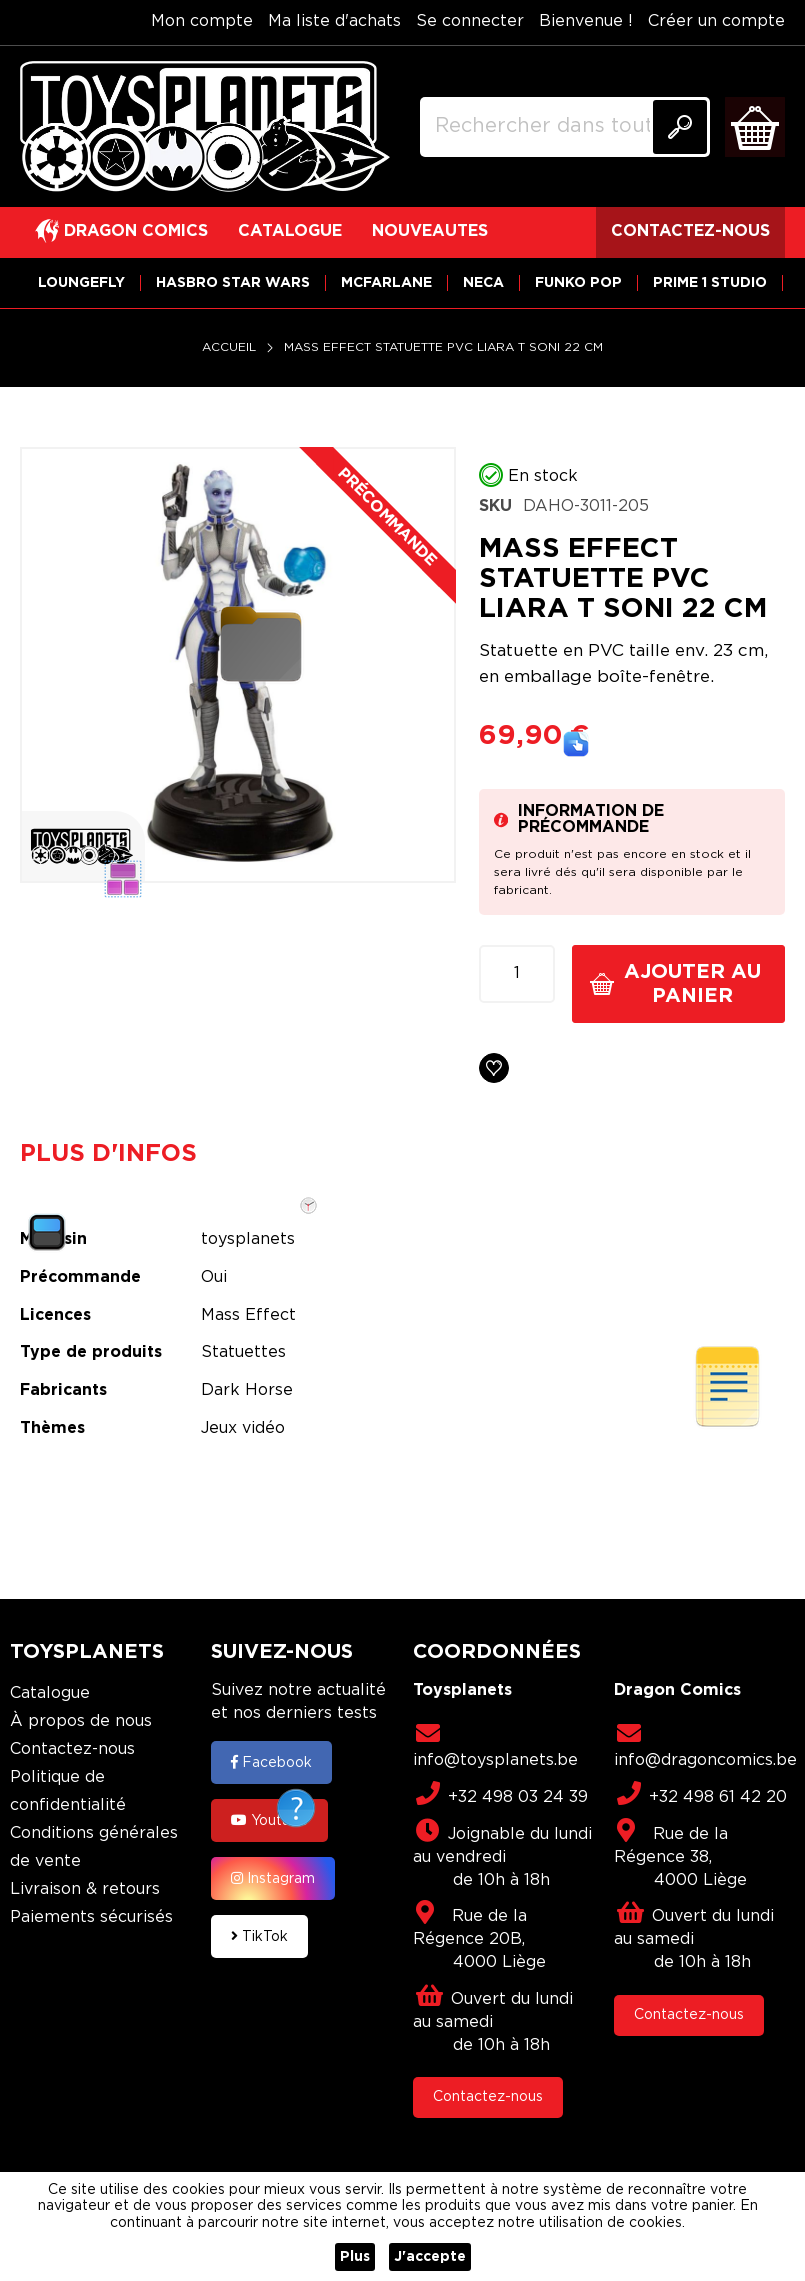 The image size is (805, 2281). I want to click on select all items in the current view, so click(123, 879).